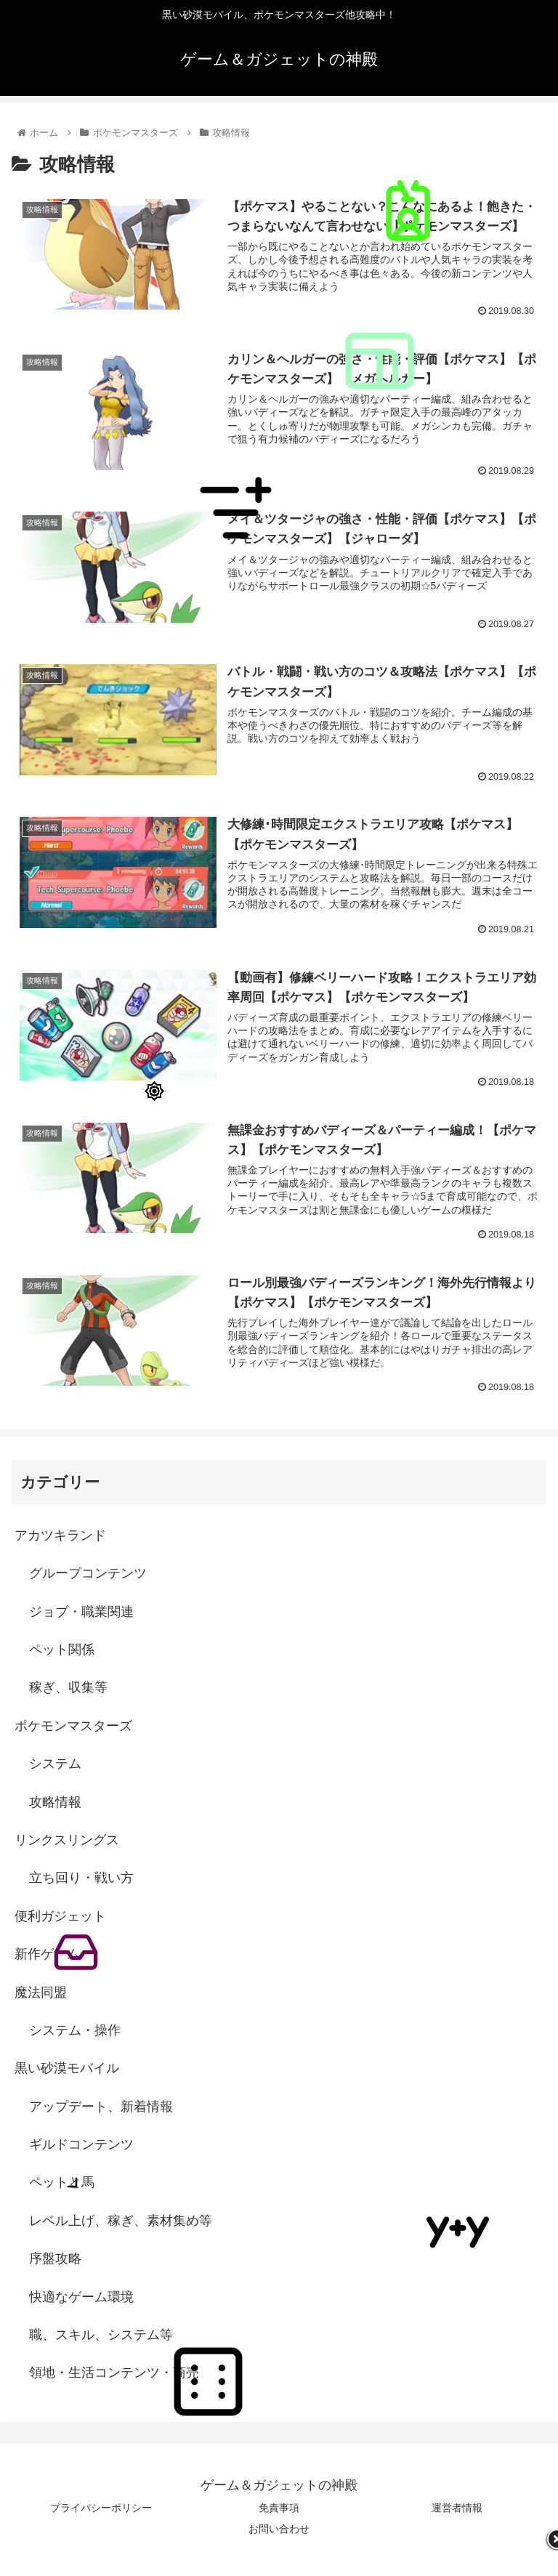  Describe the element at coordinates (408, 210) in the screenshot. I see `view employee badge or identification` at that location.